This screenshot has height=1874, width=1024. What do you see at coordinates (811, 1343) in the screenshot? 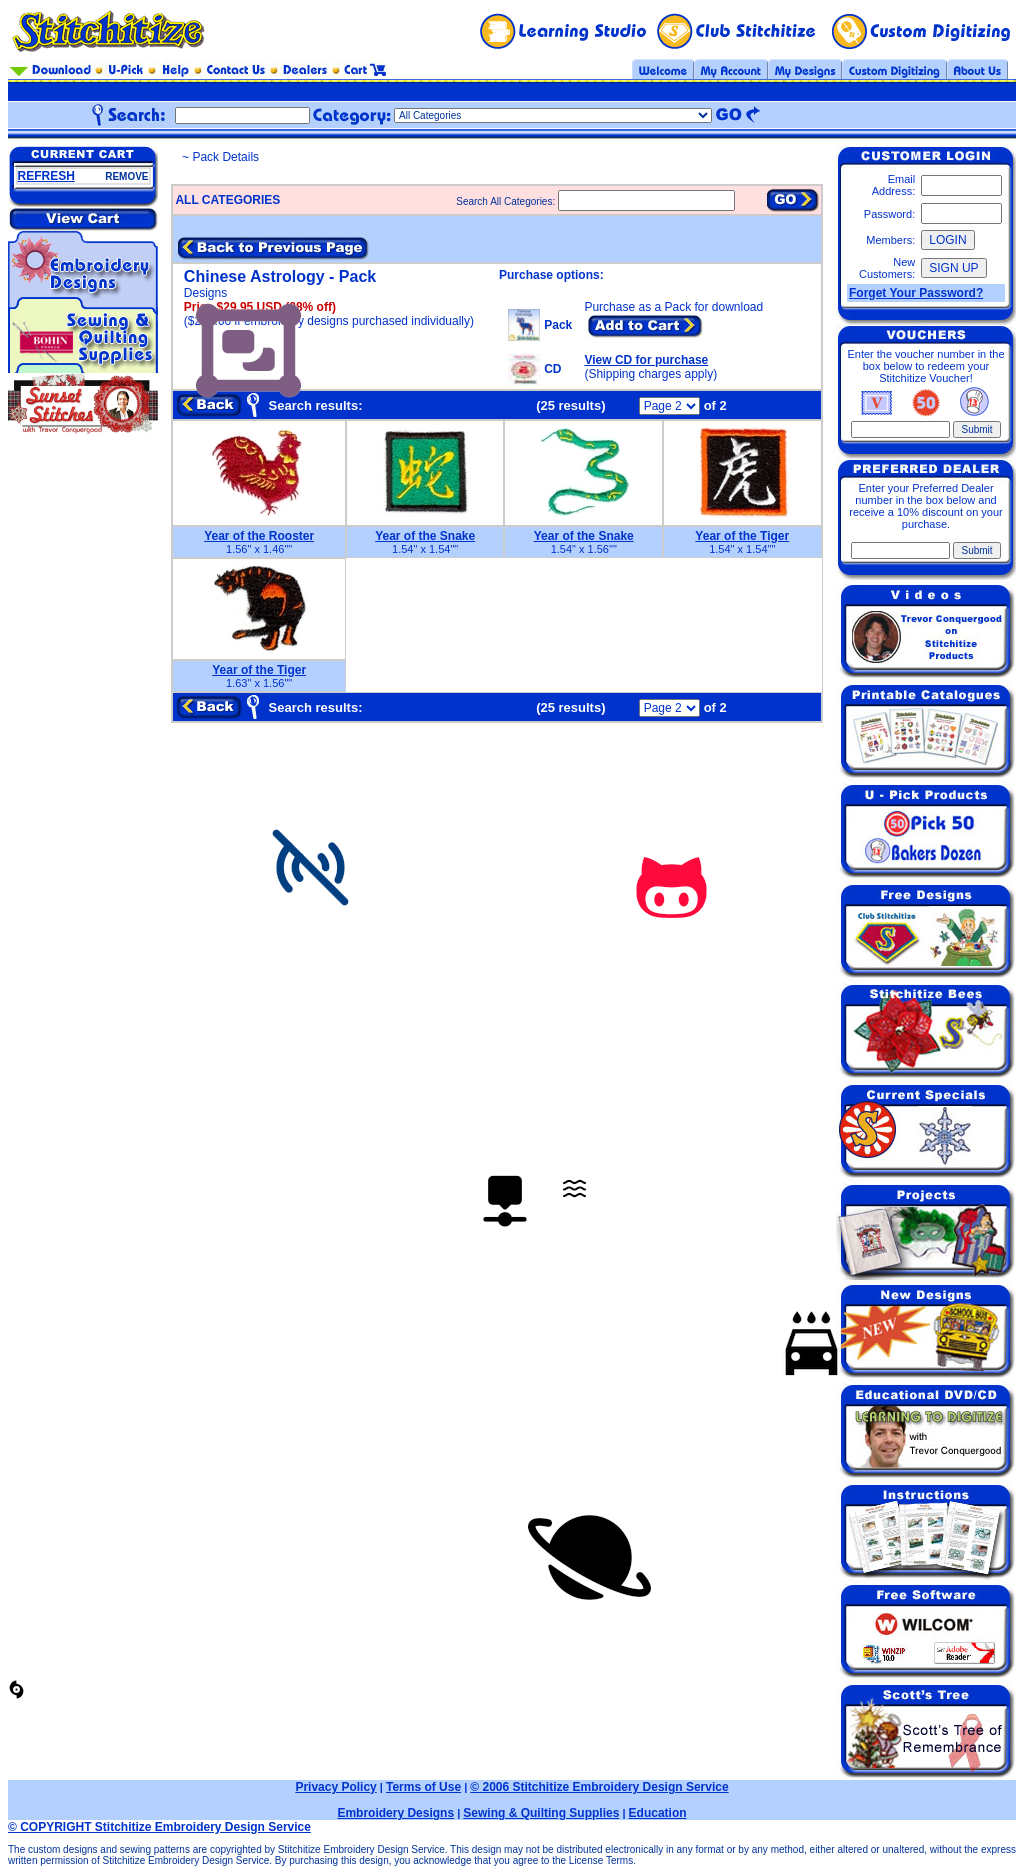
I see `find nearby car wash locations` at bounding box center [811, 1343].